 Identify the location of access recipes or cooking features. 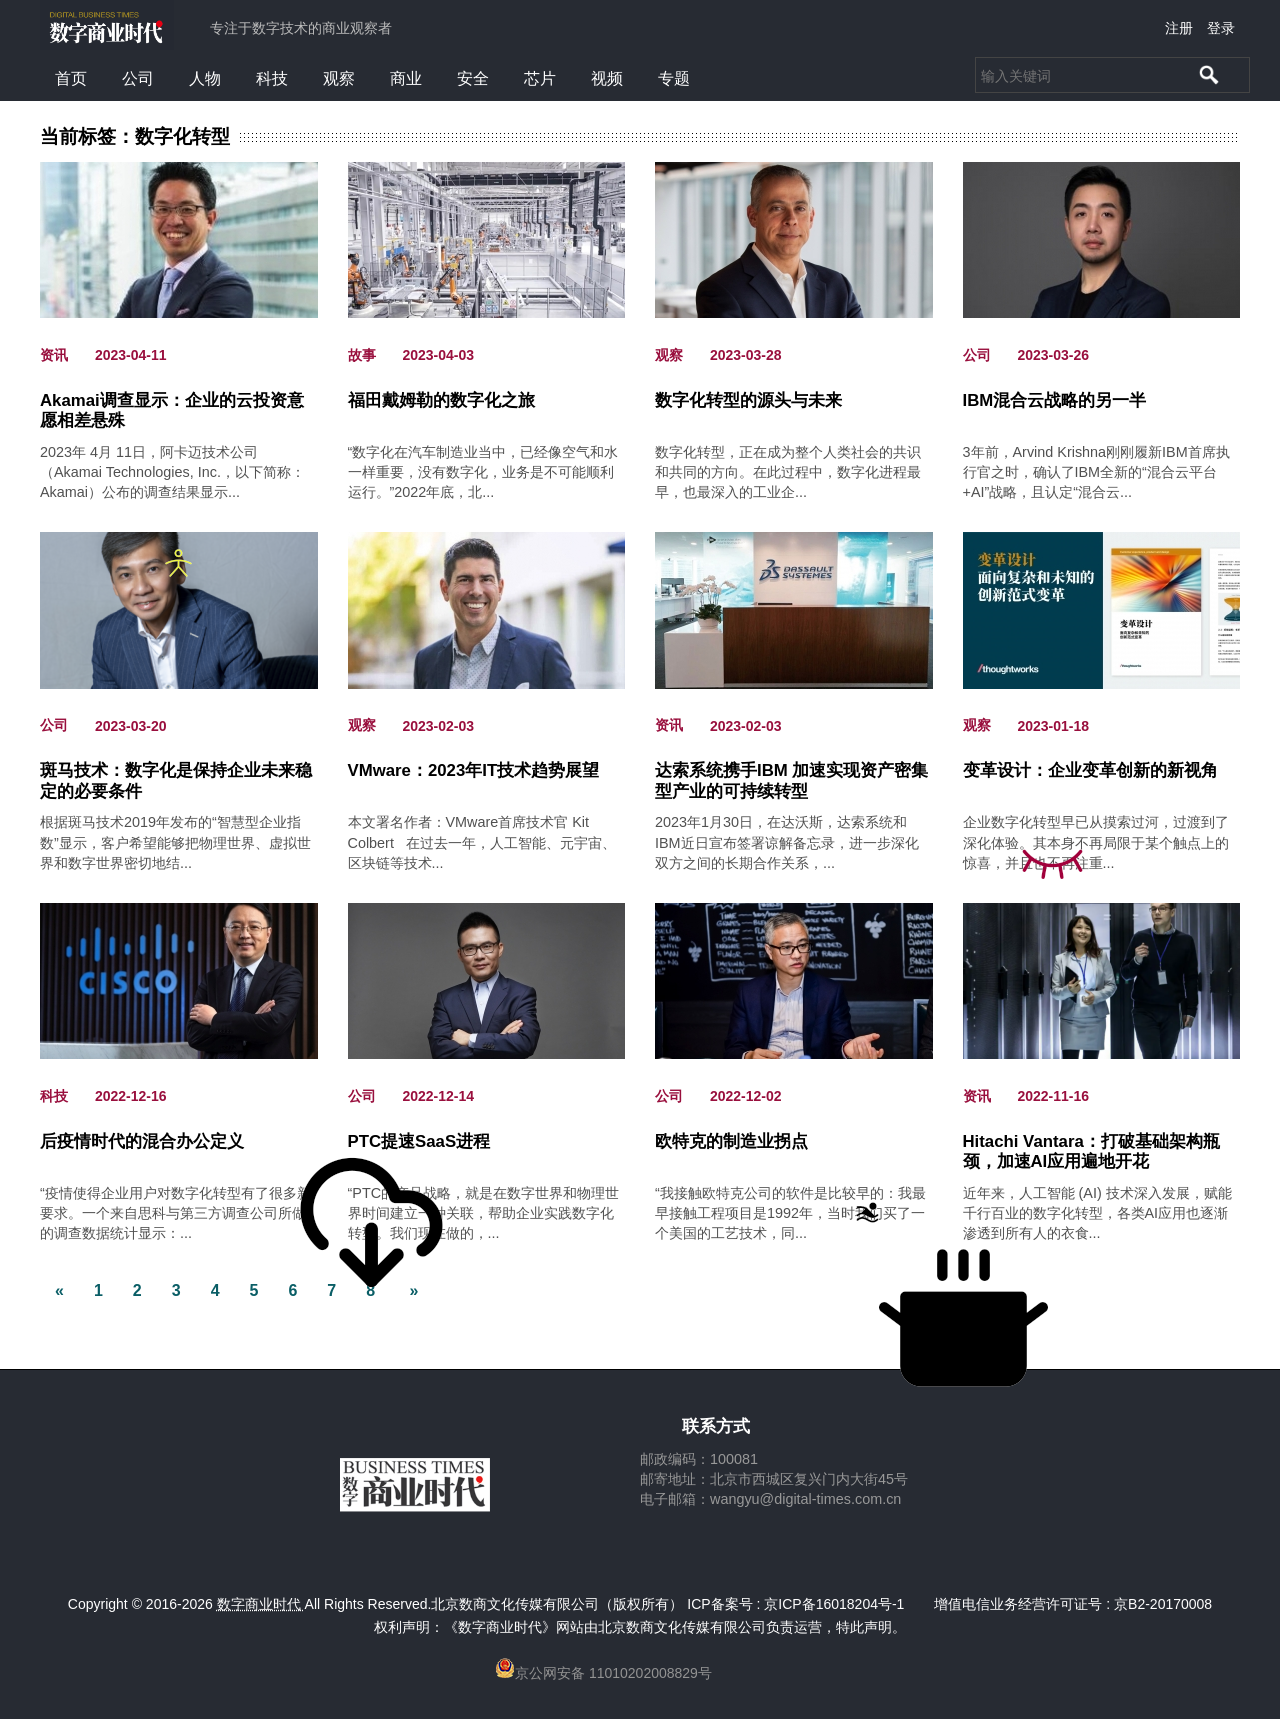
(963, 1328).